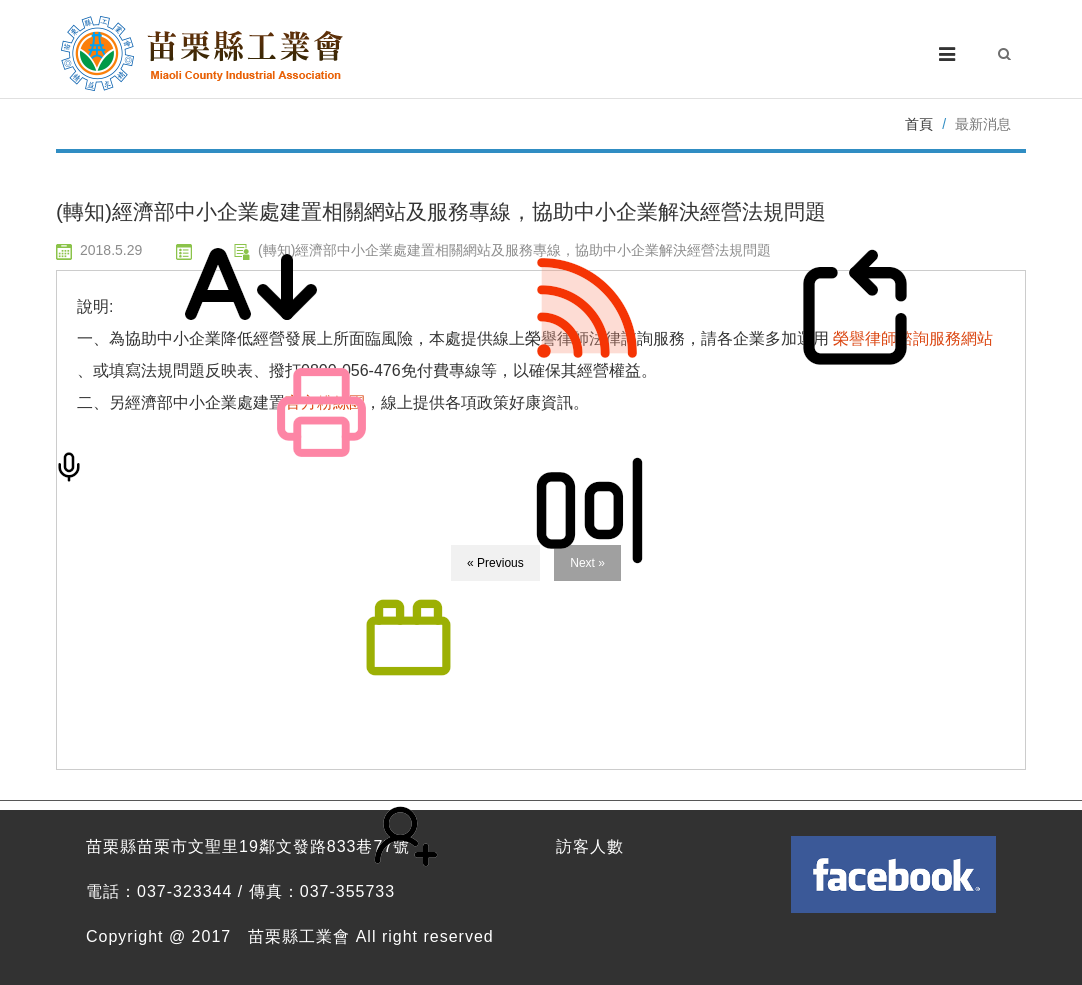 This screenshot has width=1082, height=985. What do you see at coordinates (251, 290) in the screenshot?
I see `sort text in descending alphabetical order` at bounding box center [251, 290].